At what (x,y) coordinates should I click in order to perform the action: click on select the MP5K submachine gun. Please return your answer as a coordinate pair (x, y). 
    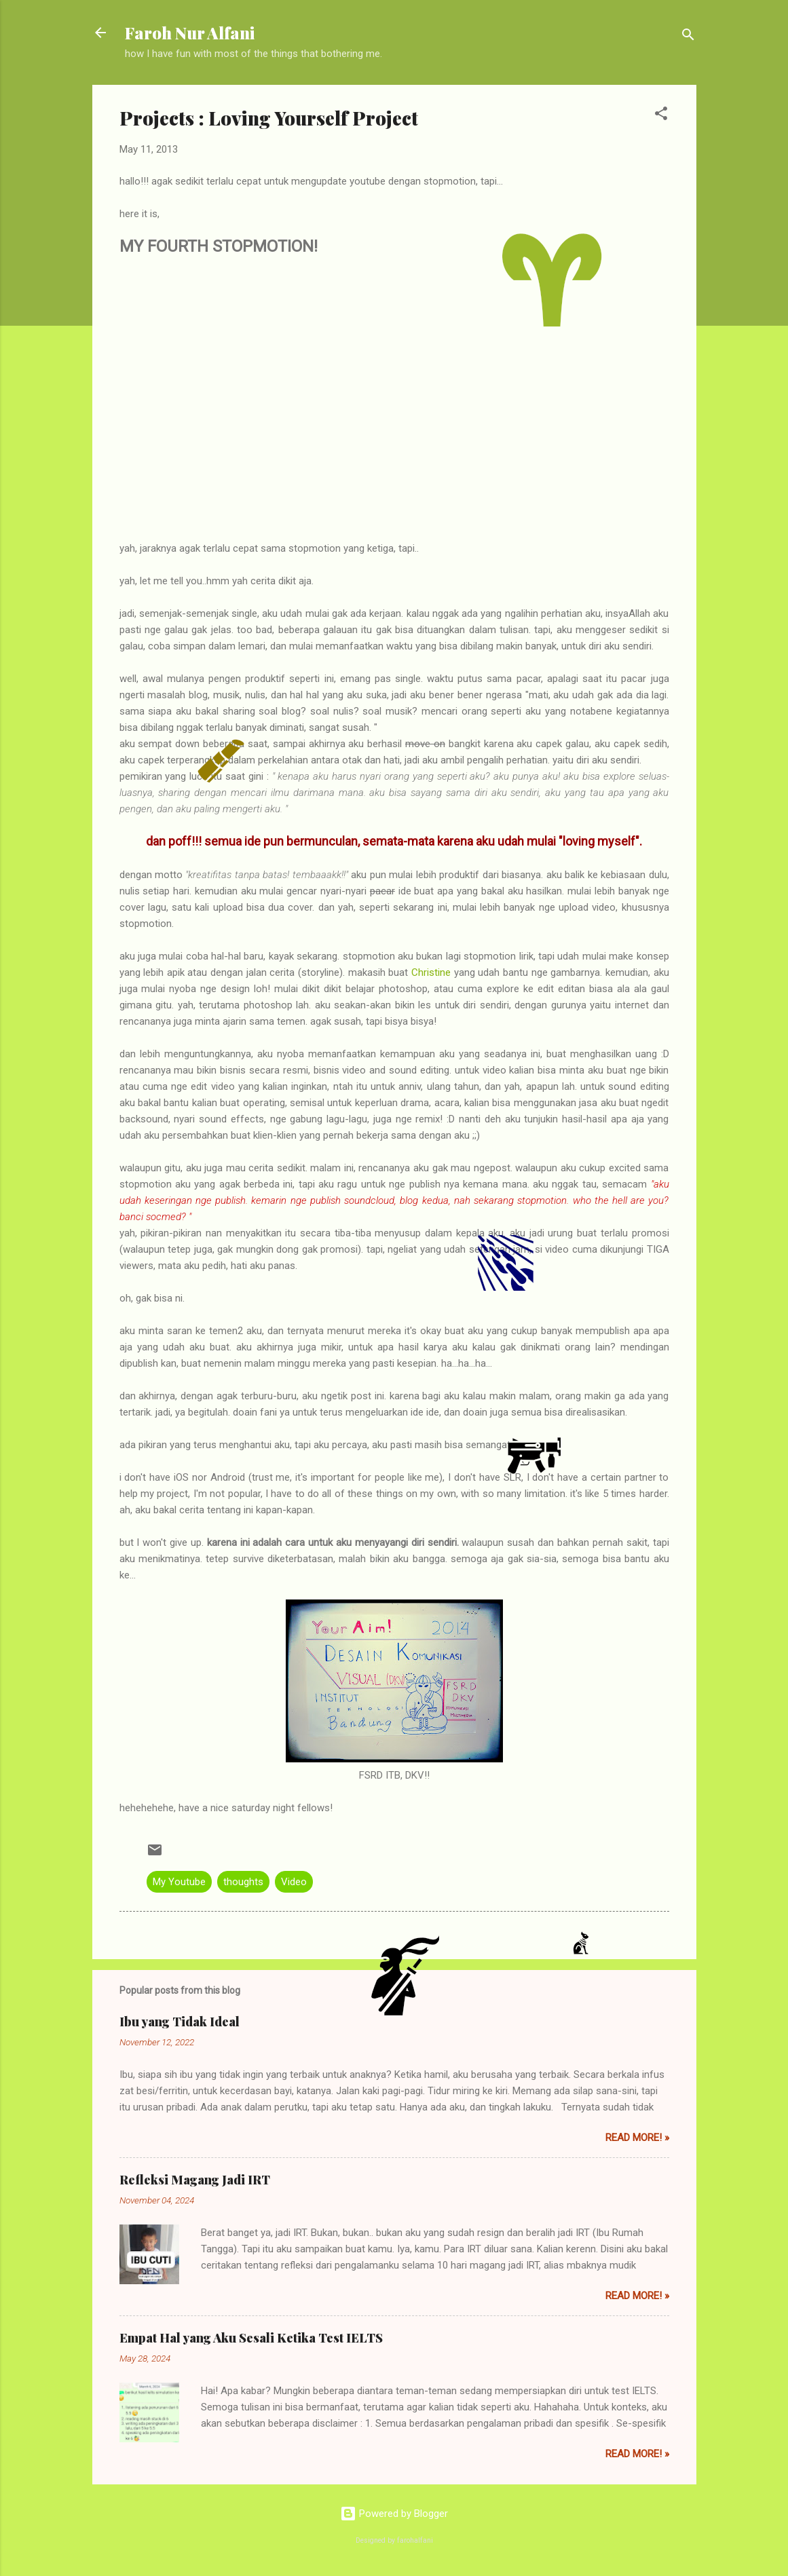
    Looking at the image, I should click on (534, 1456).